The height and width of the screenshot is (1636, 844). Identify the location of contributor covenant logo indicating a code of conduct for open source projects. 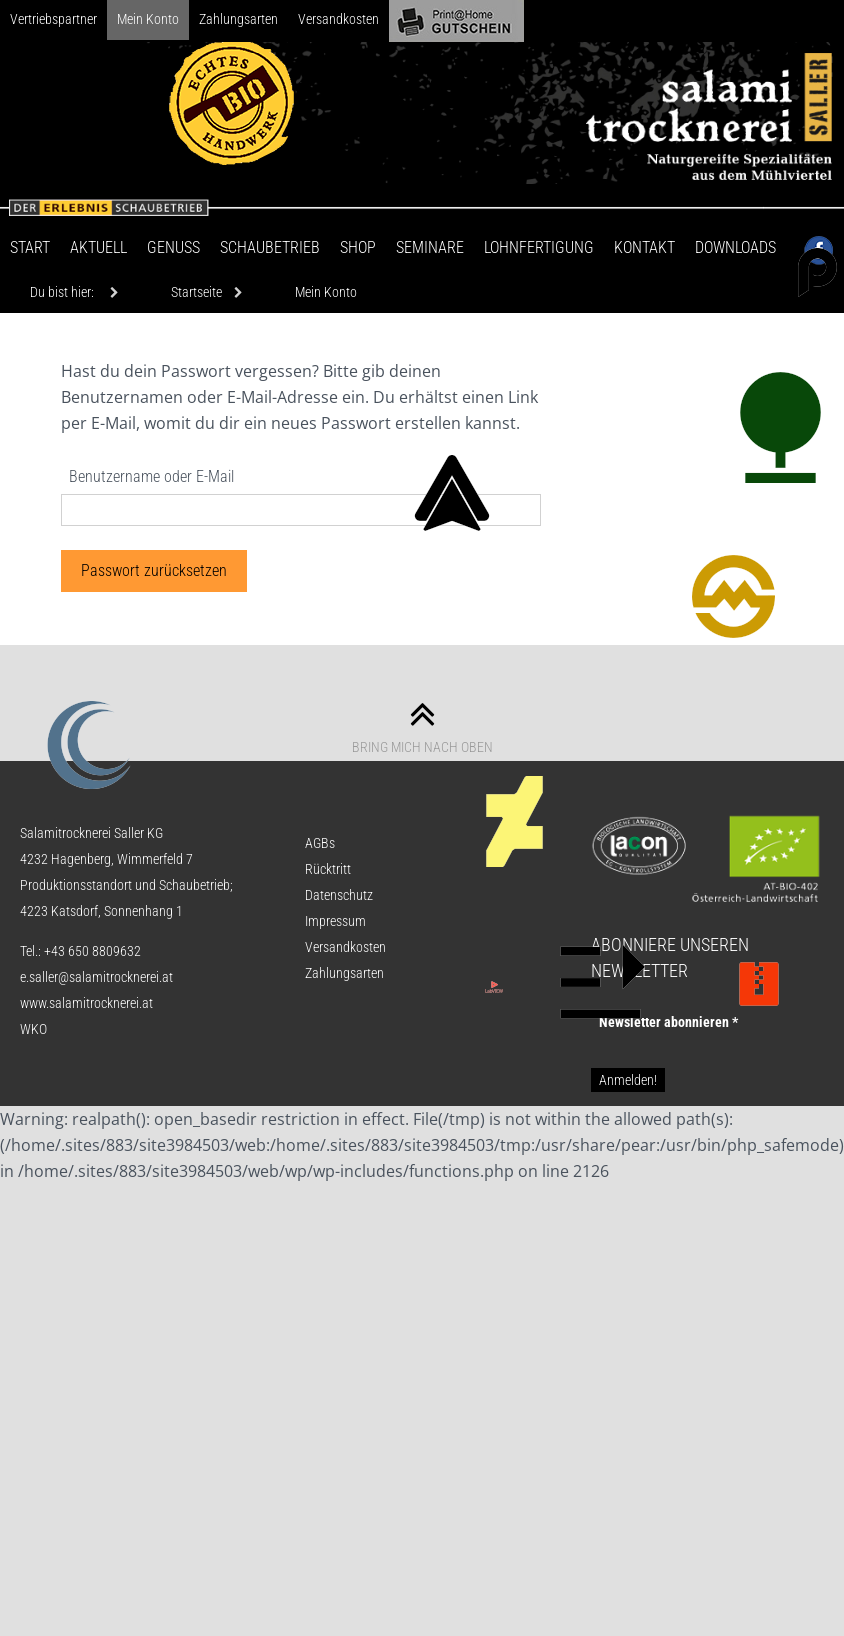
(89, 745).